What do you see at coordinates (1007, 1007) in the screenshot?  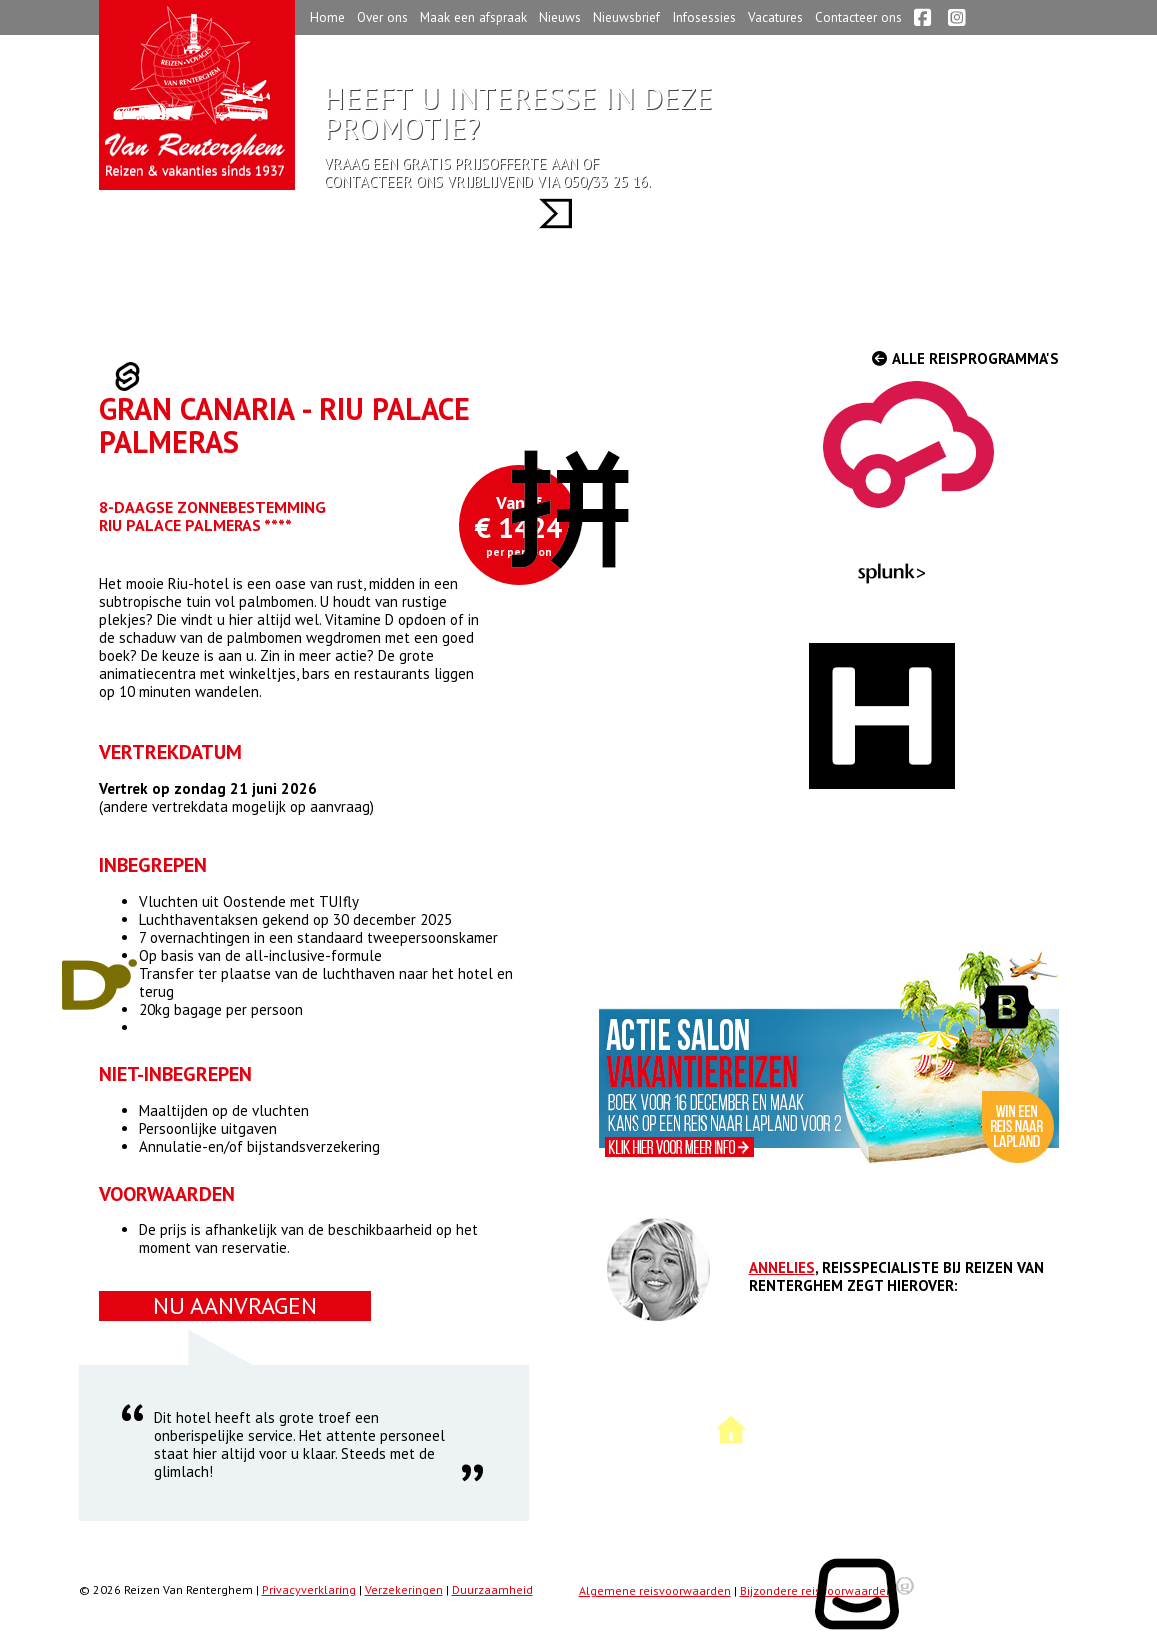 I see `bootstrap framework logo` at bounding box center [1007, 1007].